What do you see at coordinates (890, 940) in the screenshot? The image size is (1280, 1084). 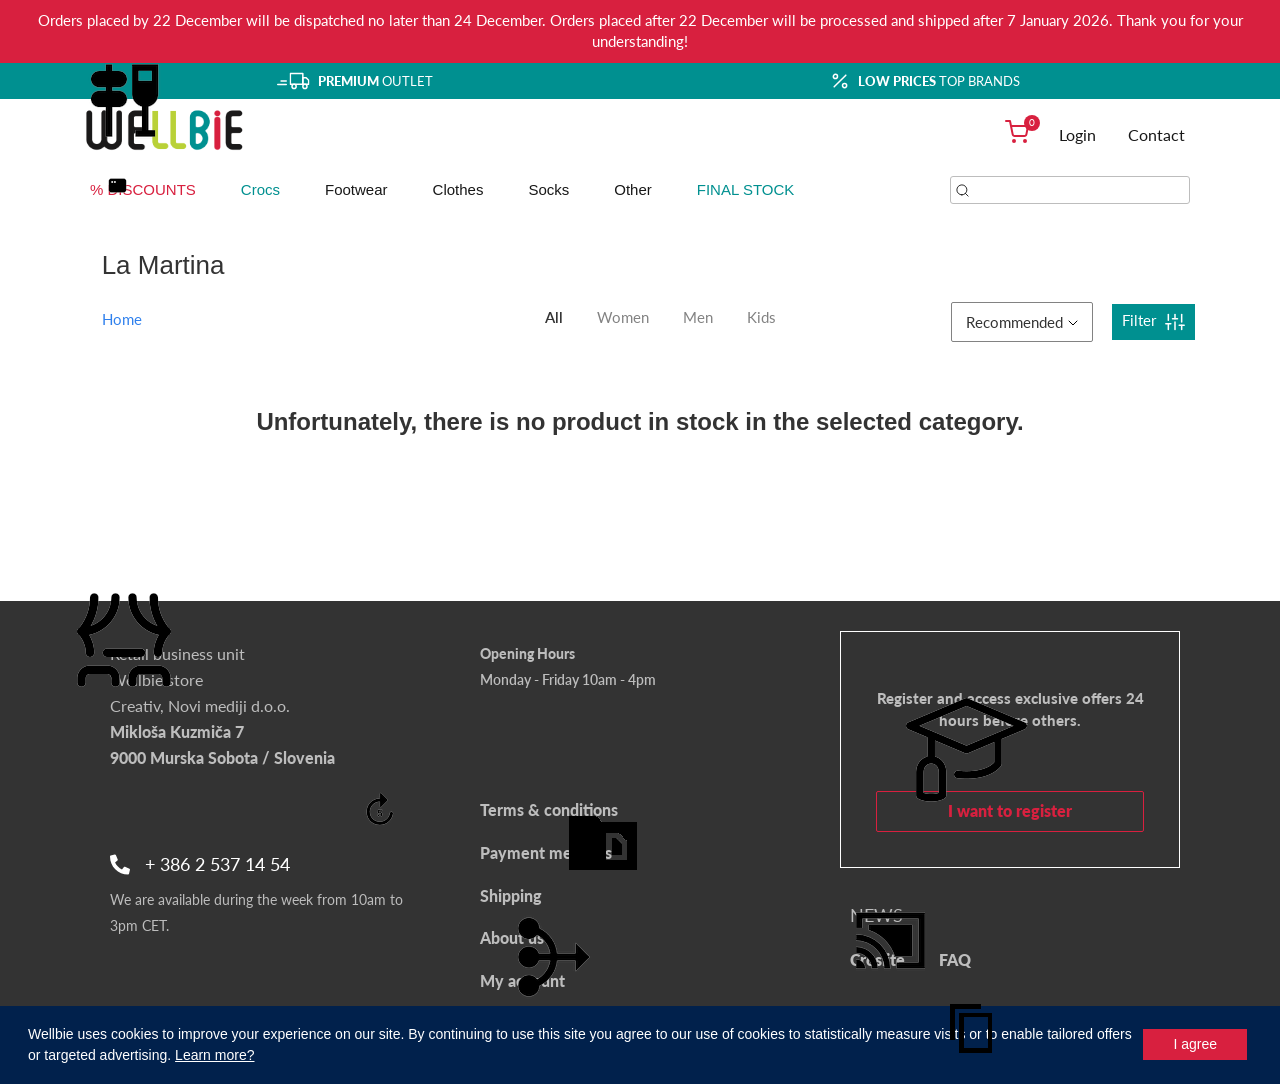 I see `indicates active casting connection to a display` at bounding box center [890, 940].